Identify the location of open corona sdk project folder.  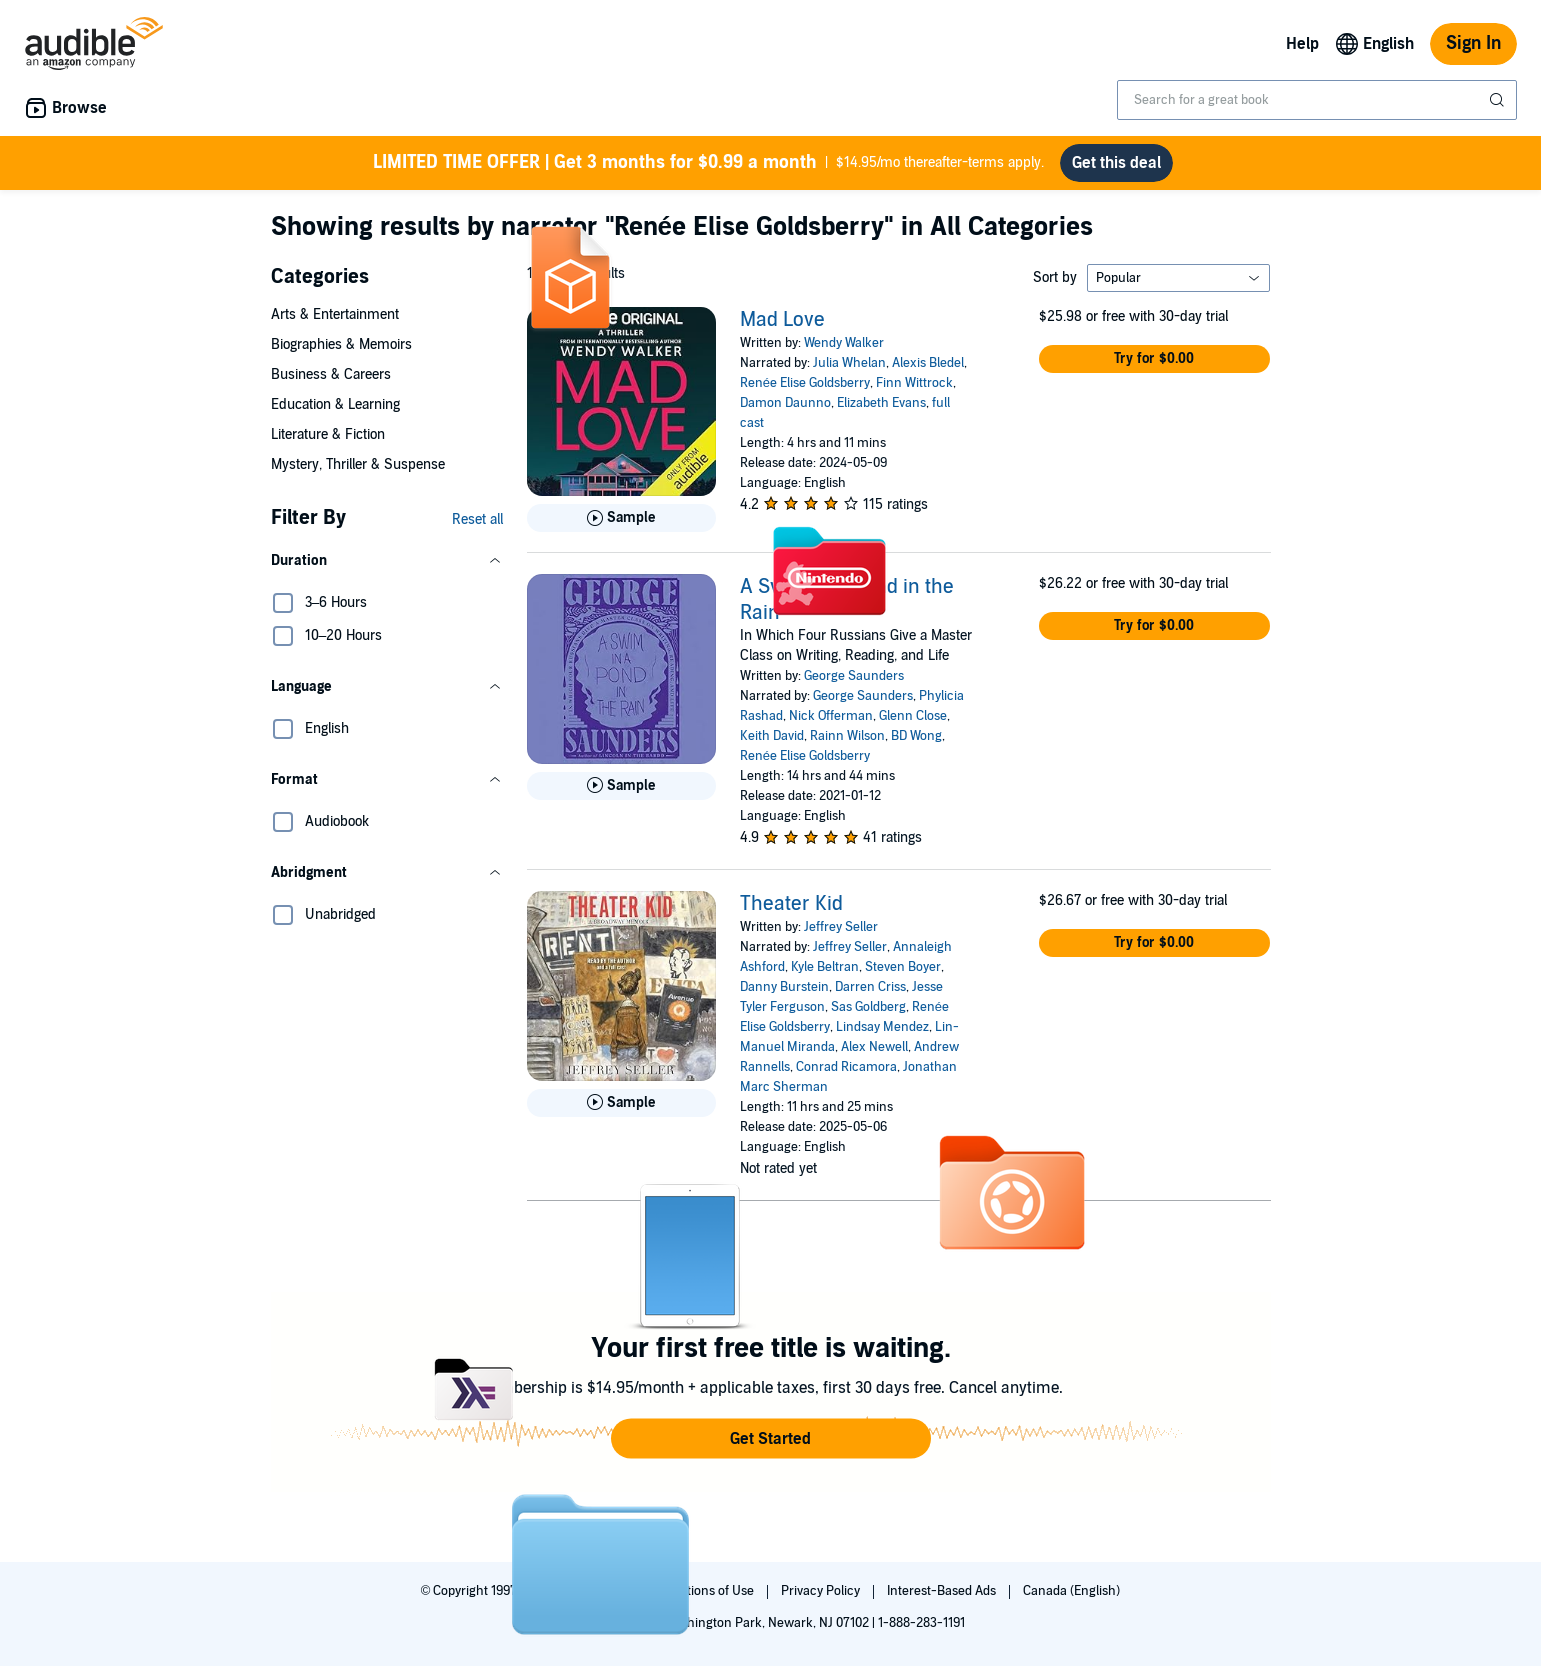
(1011, 1196).